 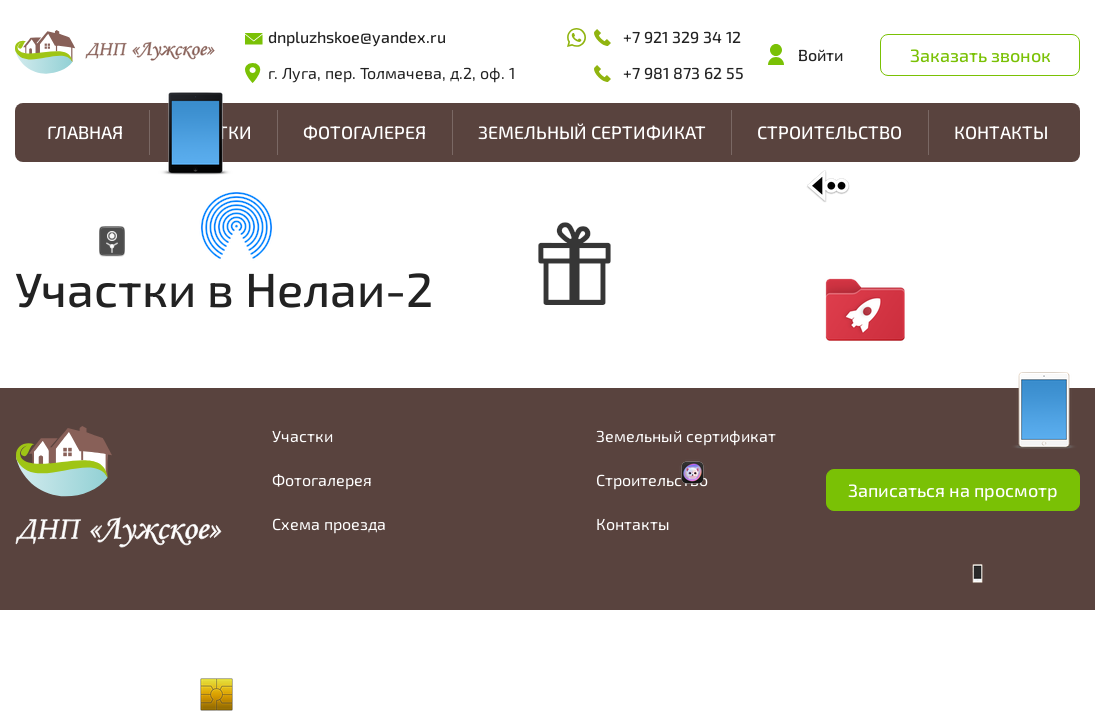 What do you see at coordinates (1044, 403) in the screenshot?
I see `indicates a connected iPad Mini device` at bounding box center [1044, 403].